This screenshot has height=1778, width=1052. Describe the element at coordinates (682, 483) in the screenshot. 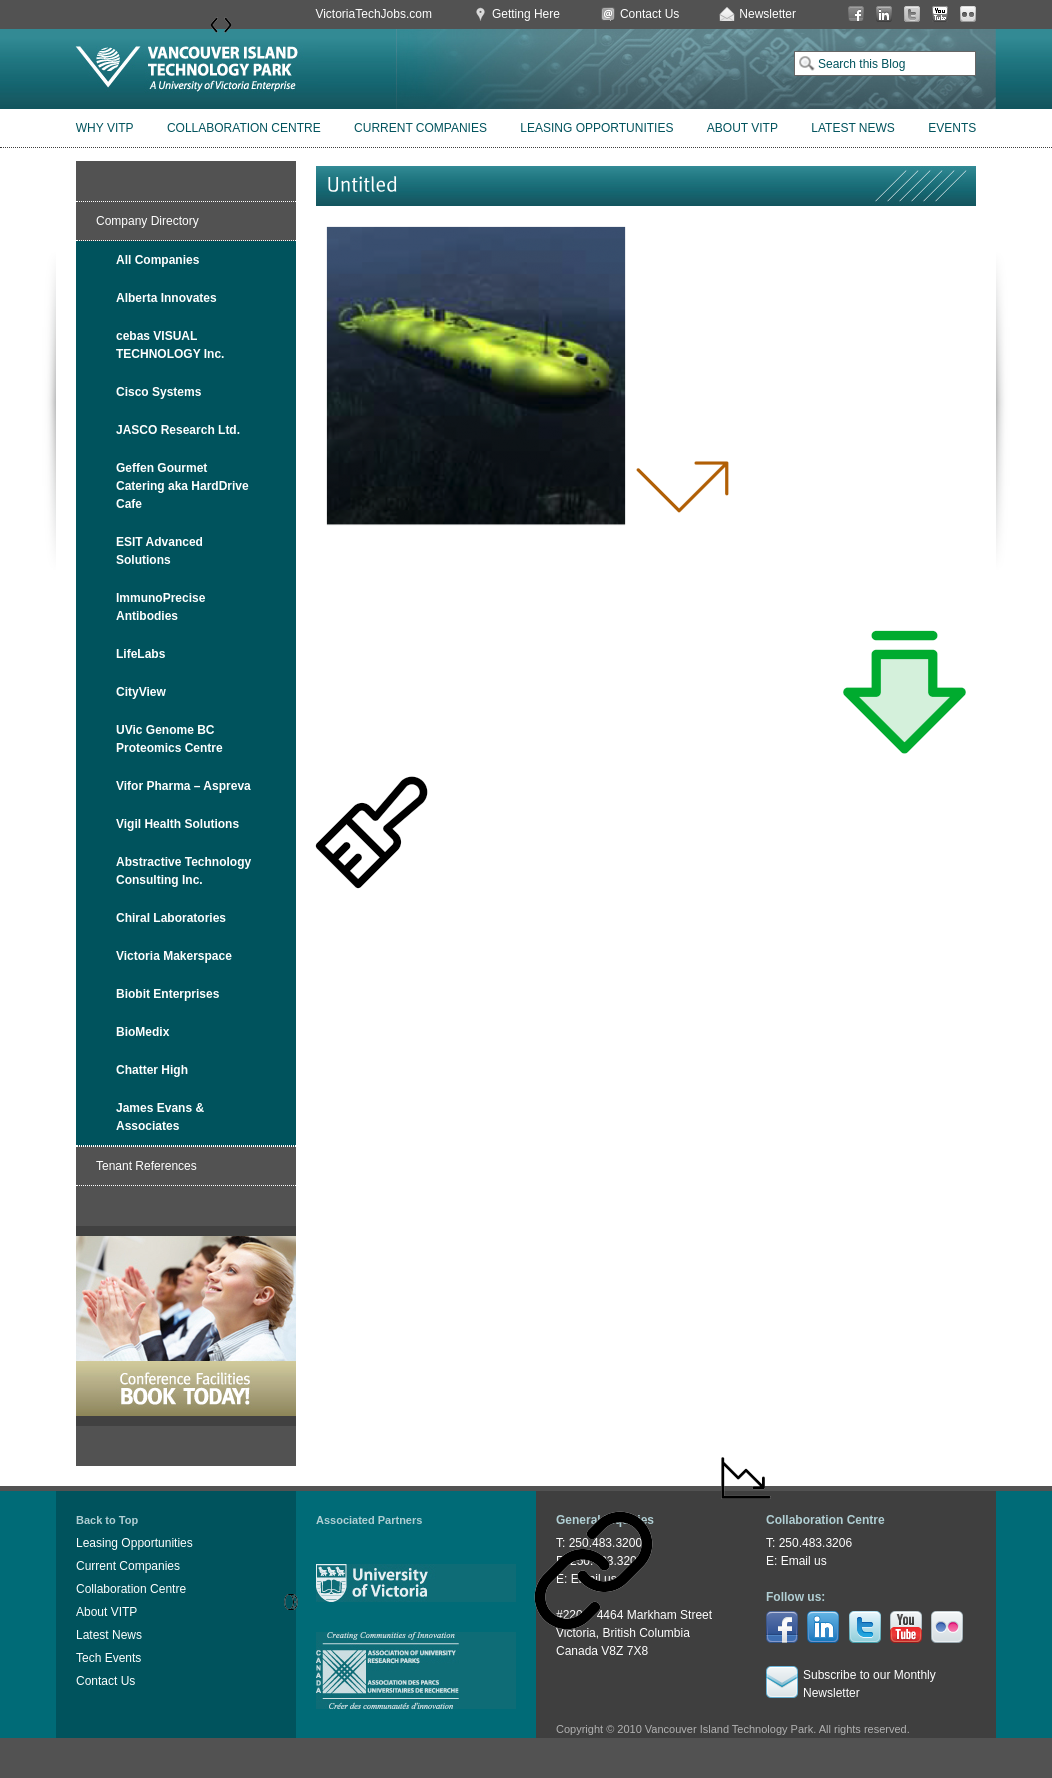

I see `reply to a message` at that location.